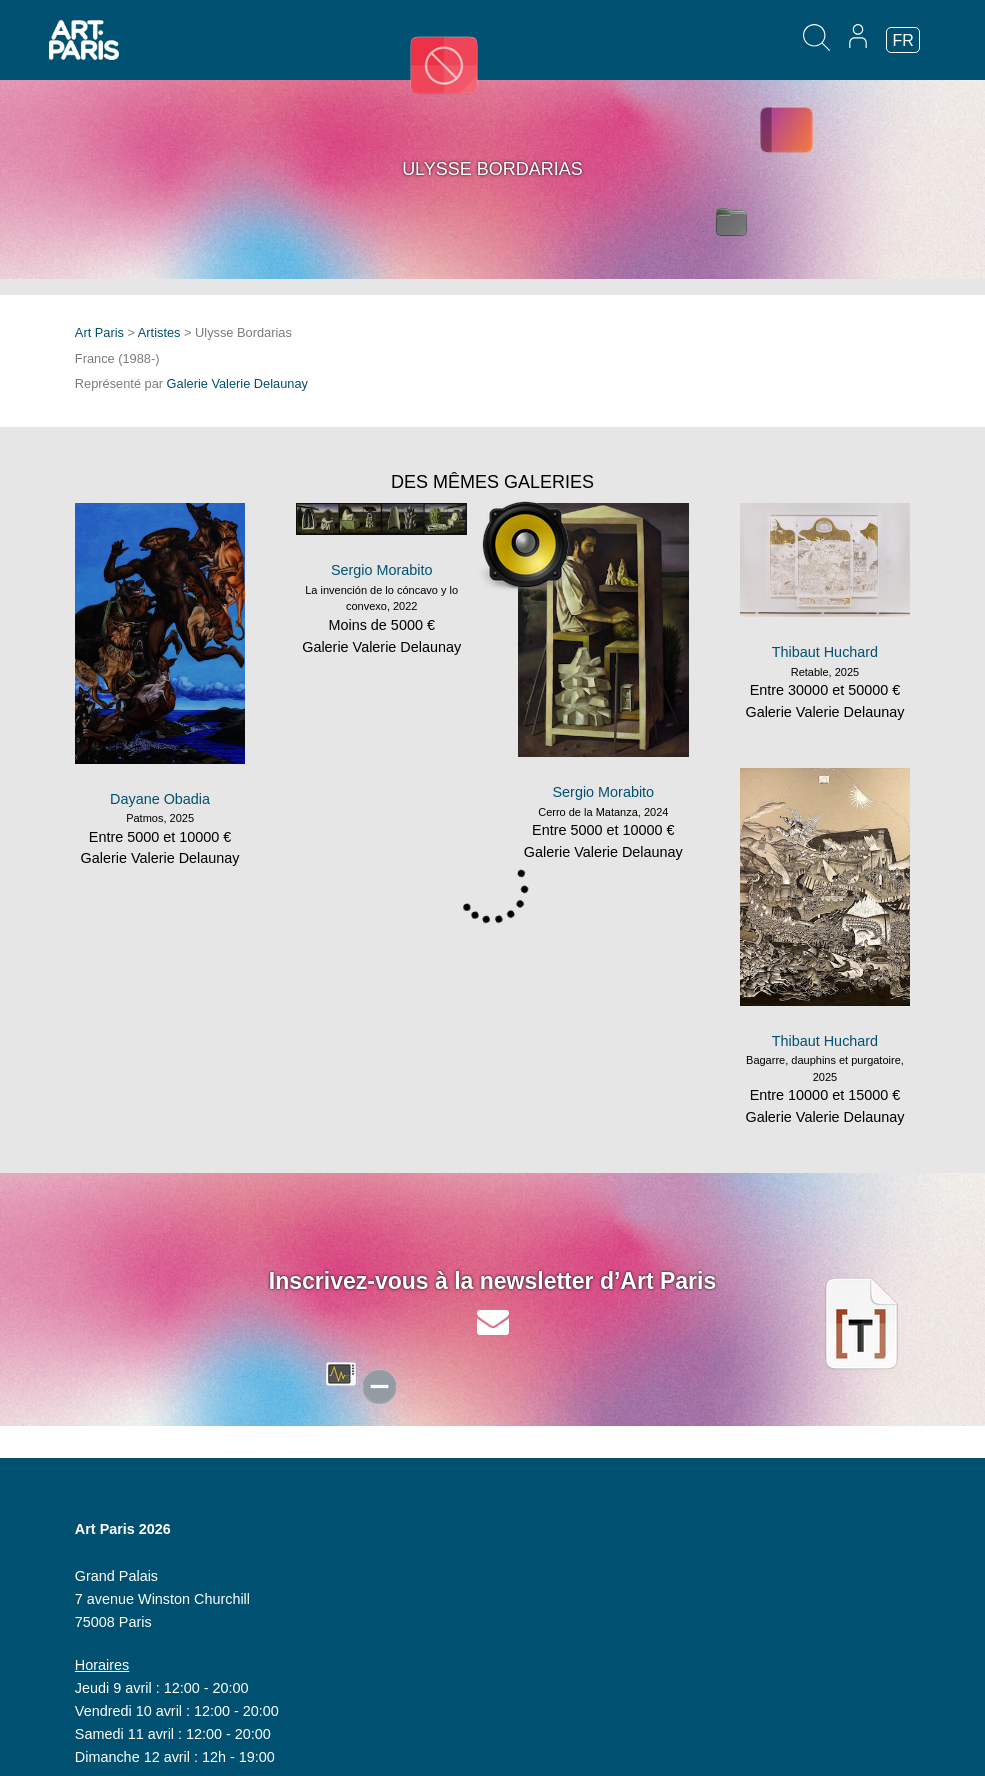 Image resolution: width=985 pixels, height=1776 pixels. What do you see at coordinates (379, 1386) in the screenshot?
I see `indicates file excluded from dropbox selective sync` at bounding box center [379, 1386].